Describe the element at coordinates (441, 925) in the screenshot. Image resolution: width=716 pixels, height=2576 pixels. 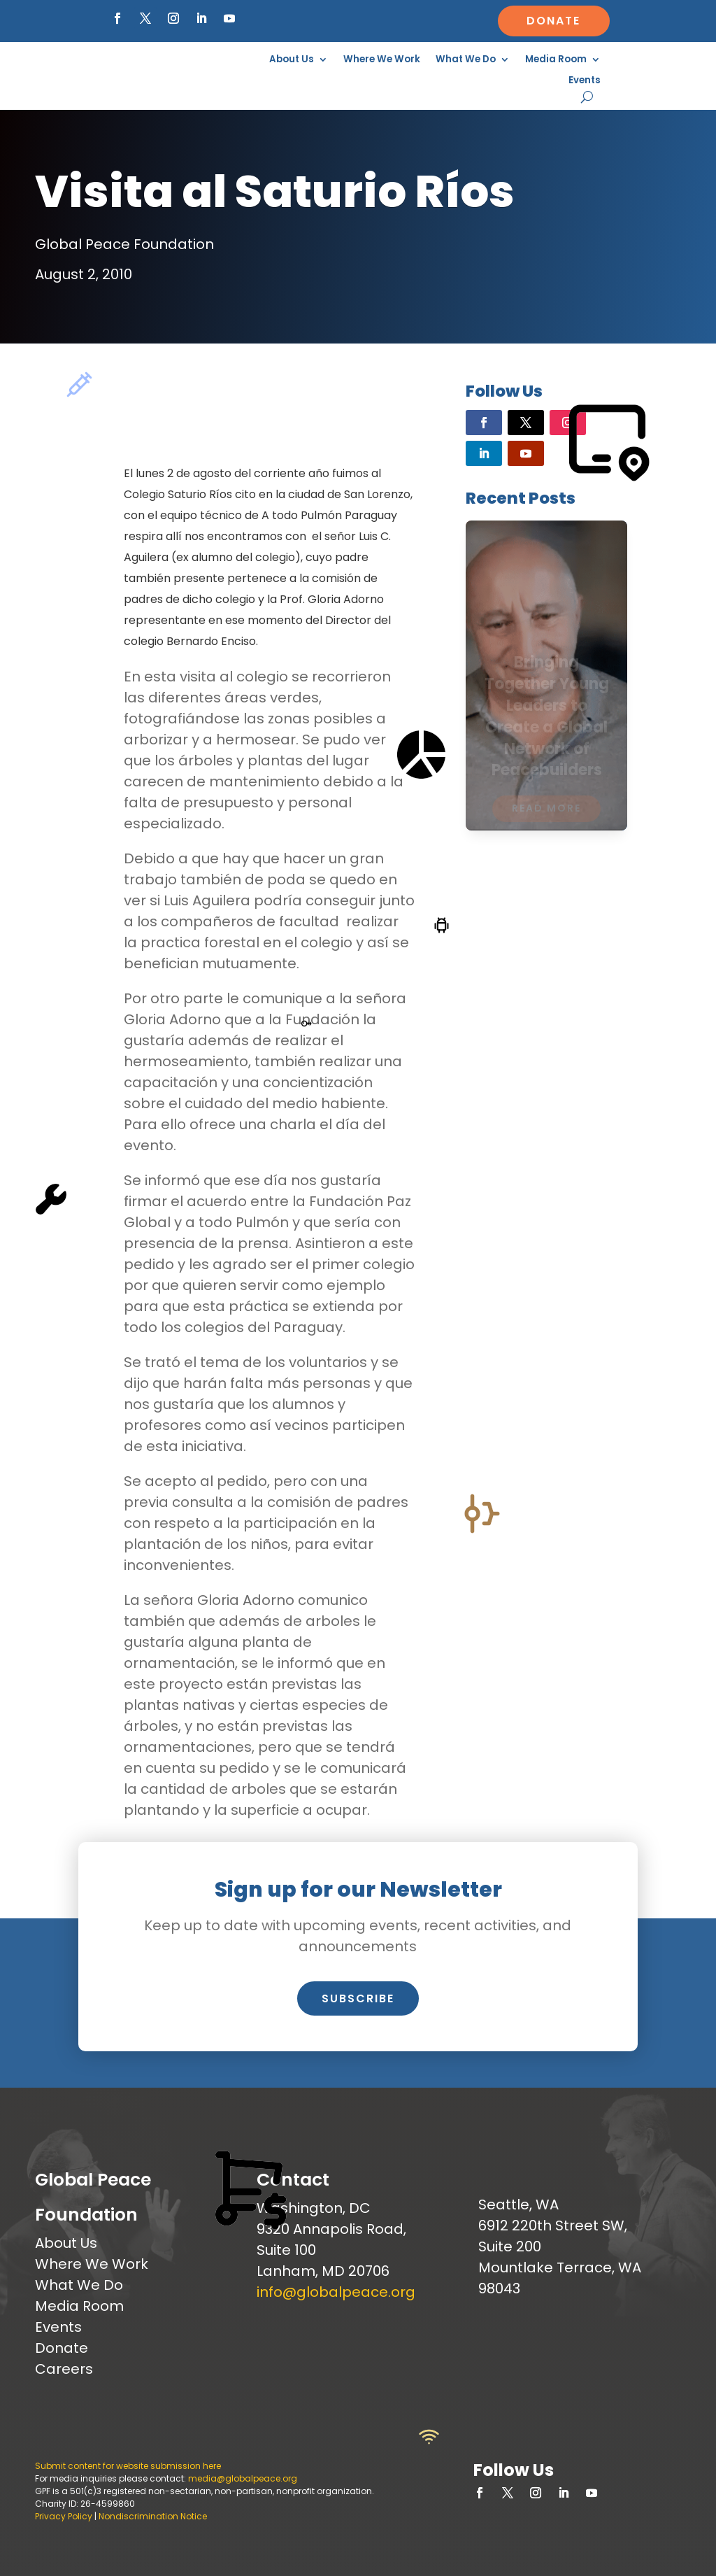
I see `android device or app indicator` at that location.